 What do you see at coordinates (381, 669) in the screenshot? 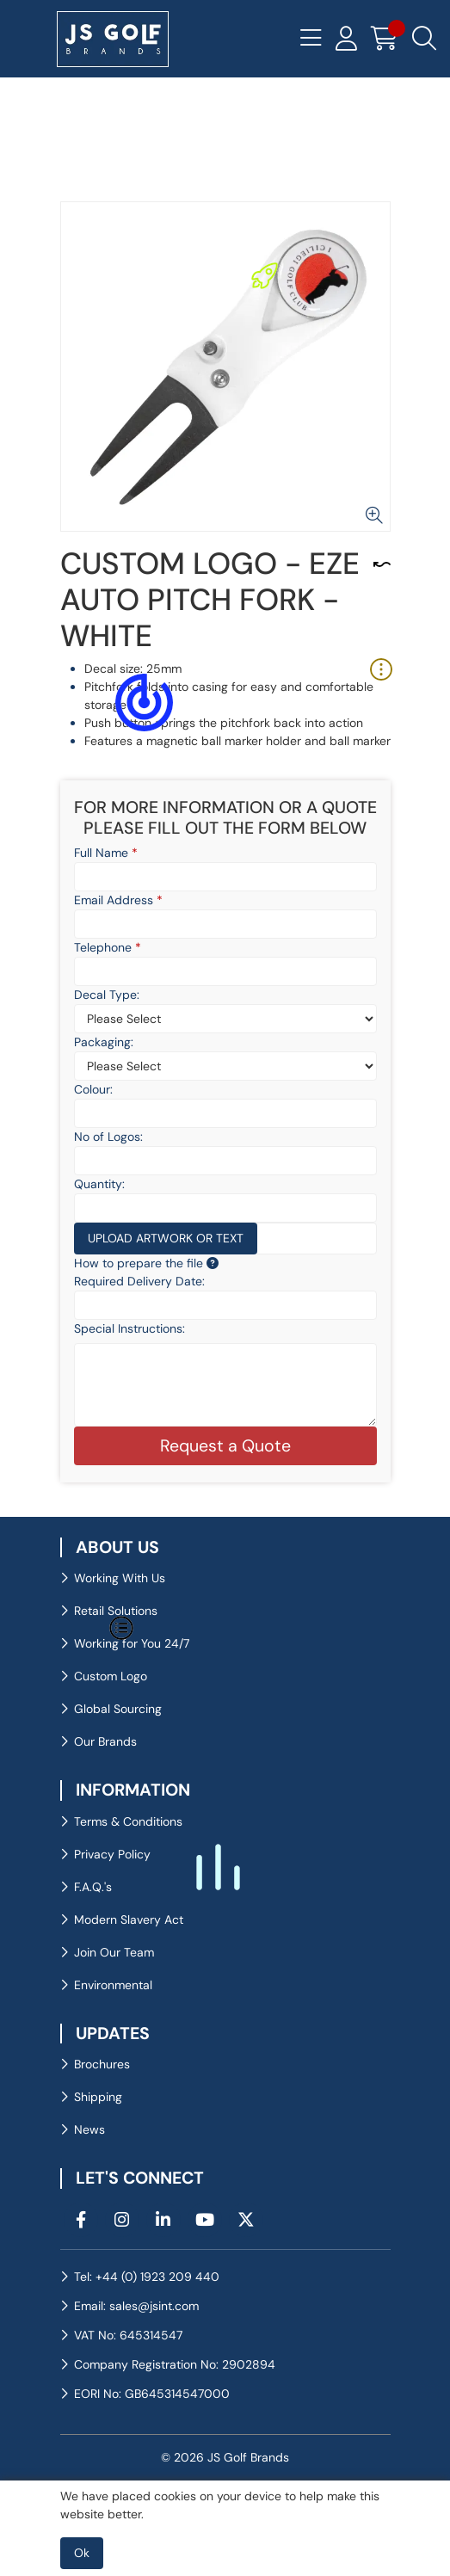
I see `open more options menu` at bounding box center [381, 669].